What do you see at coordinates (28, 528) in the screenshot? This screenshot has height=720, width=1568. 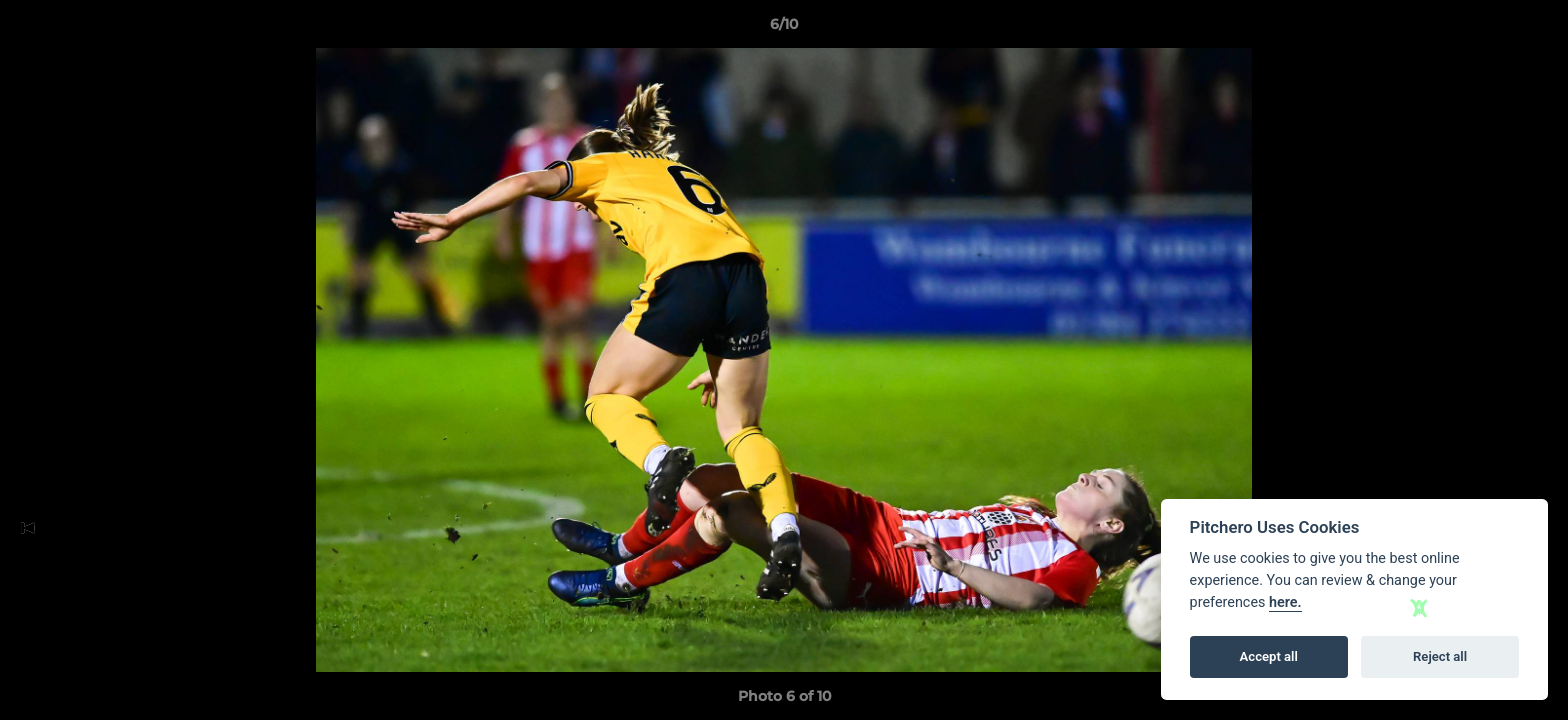 I see `go to previous track or media` at bounding box center [28, 528].